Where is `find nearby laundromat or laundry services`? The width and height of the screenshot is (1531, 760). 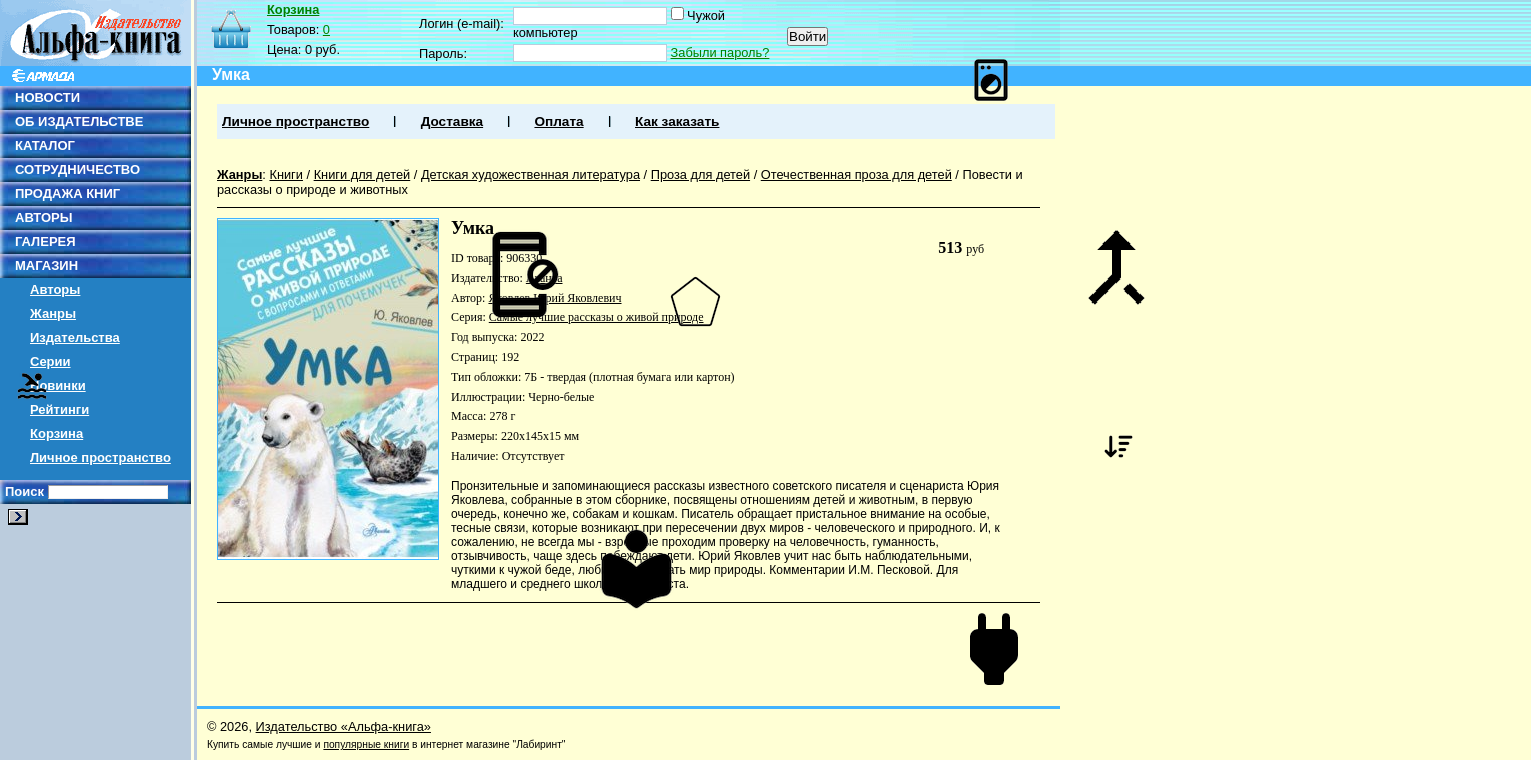
find nearby laundromat or laundry services is located at coordinates (991, 80).